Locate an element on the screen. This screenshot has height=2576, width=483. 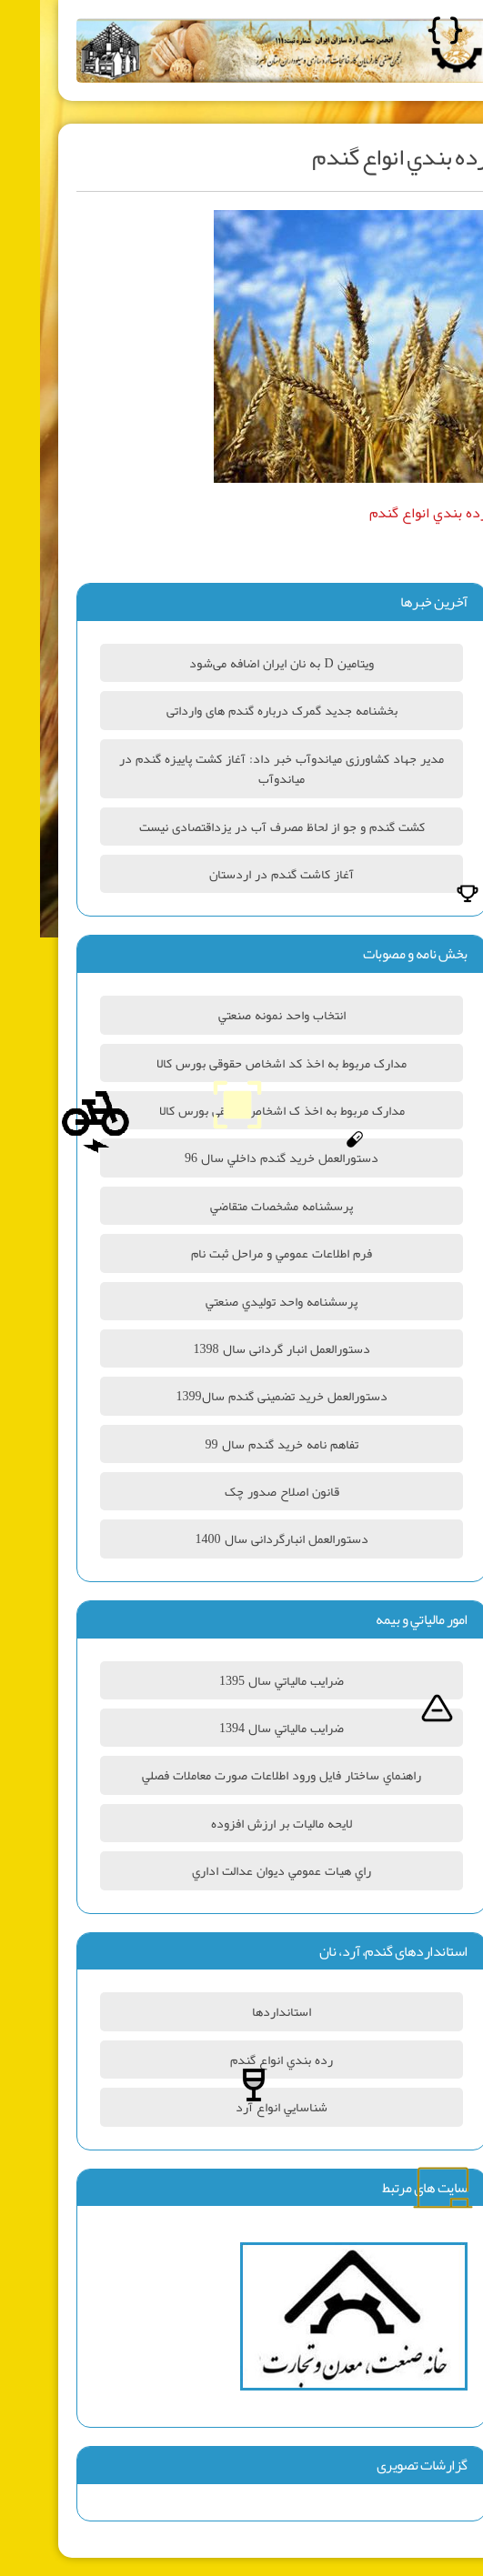
access medication reminders or health features is located at coordinates (355, 1139).